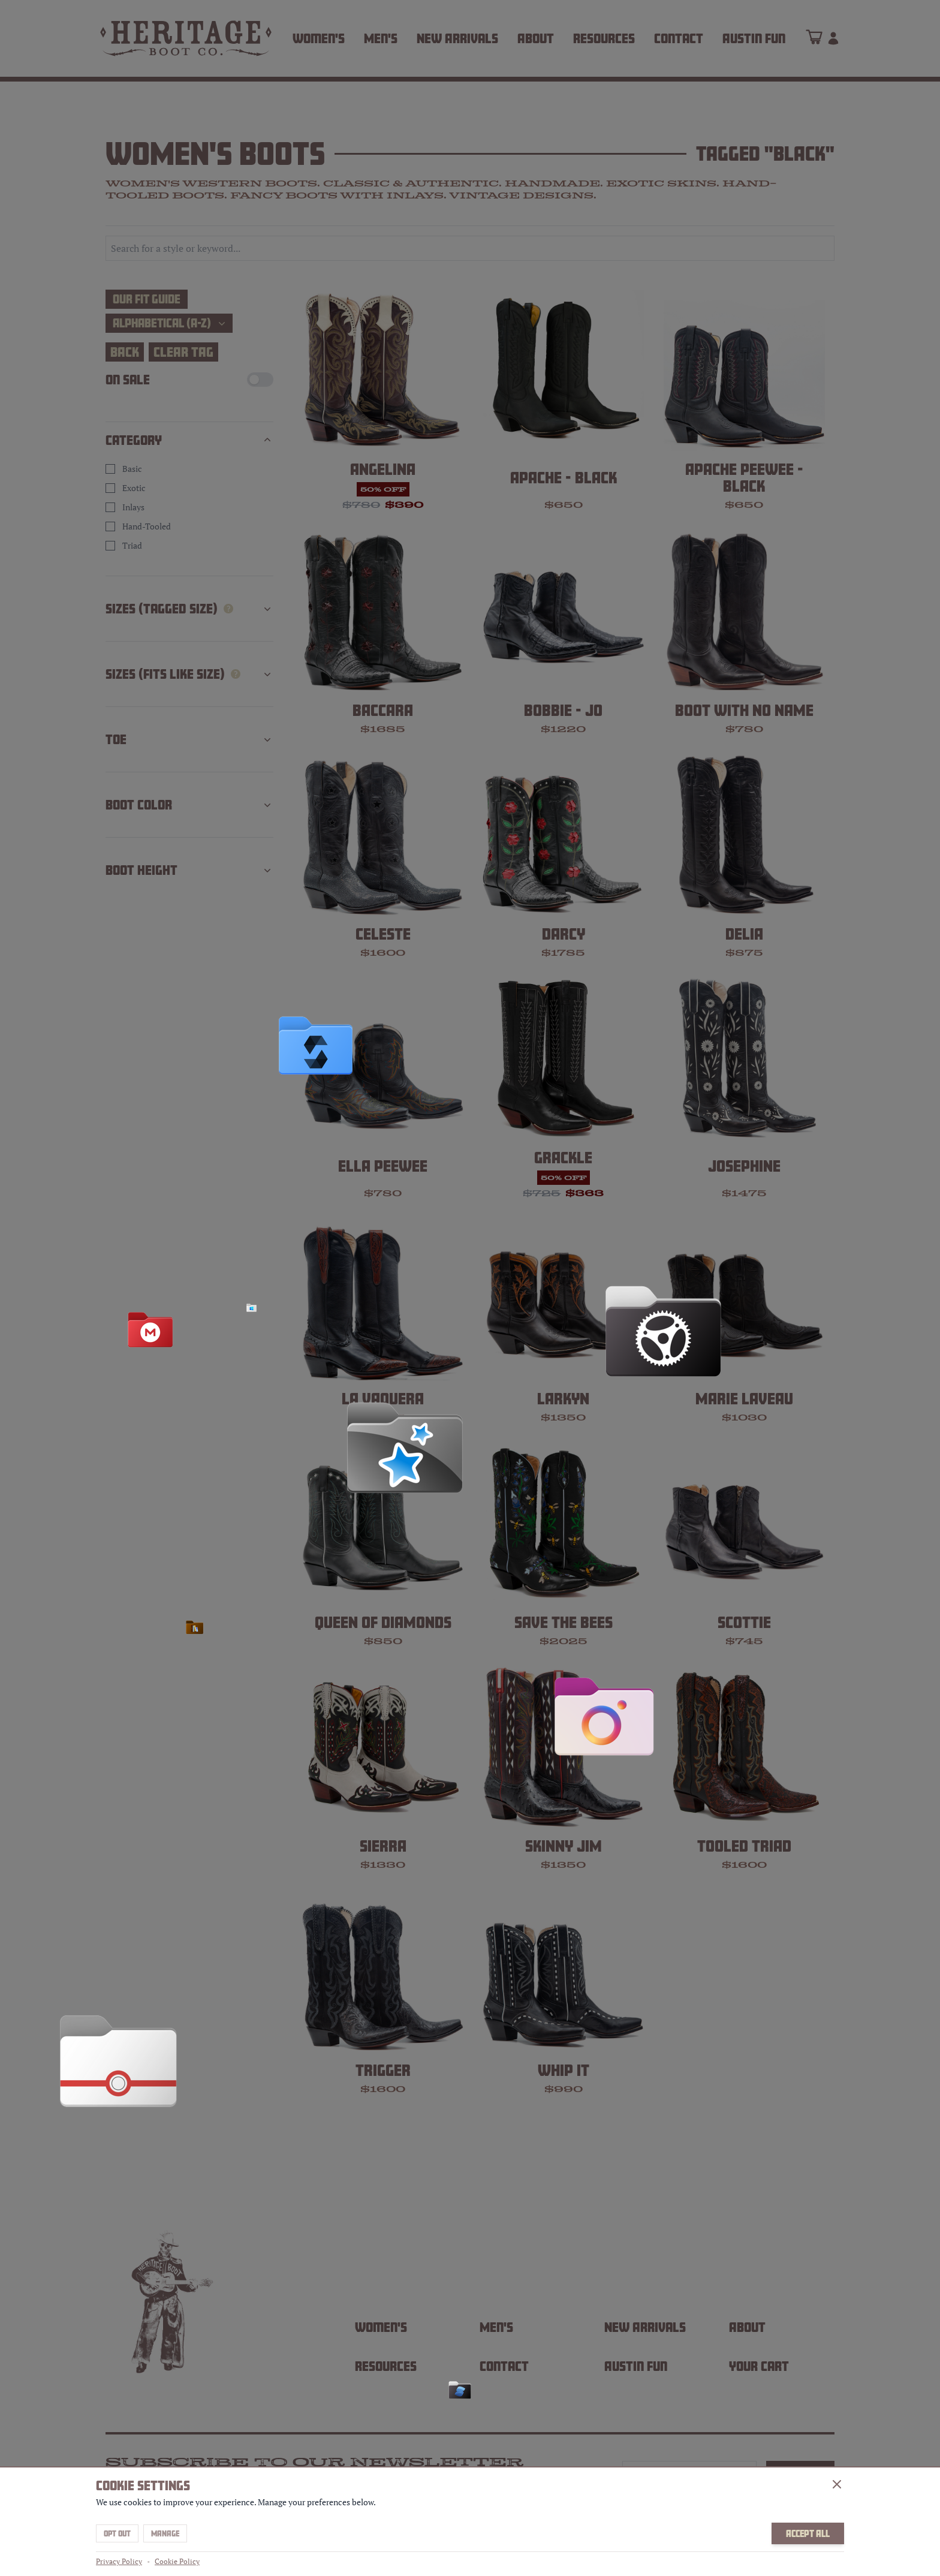  I want to click on open your Anki flashcard collection folder, so click(404, 1450).